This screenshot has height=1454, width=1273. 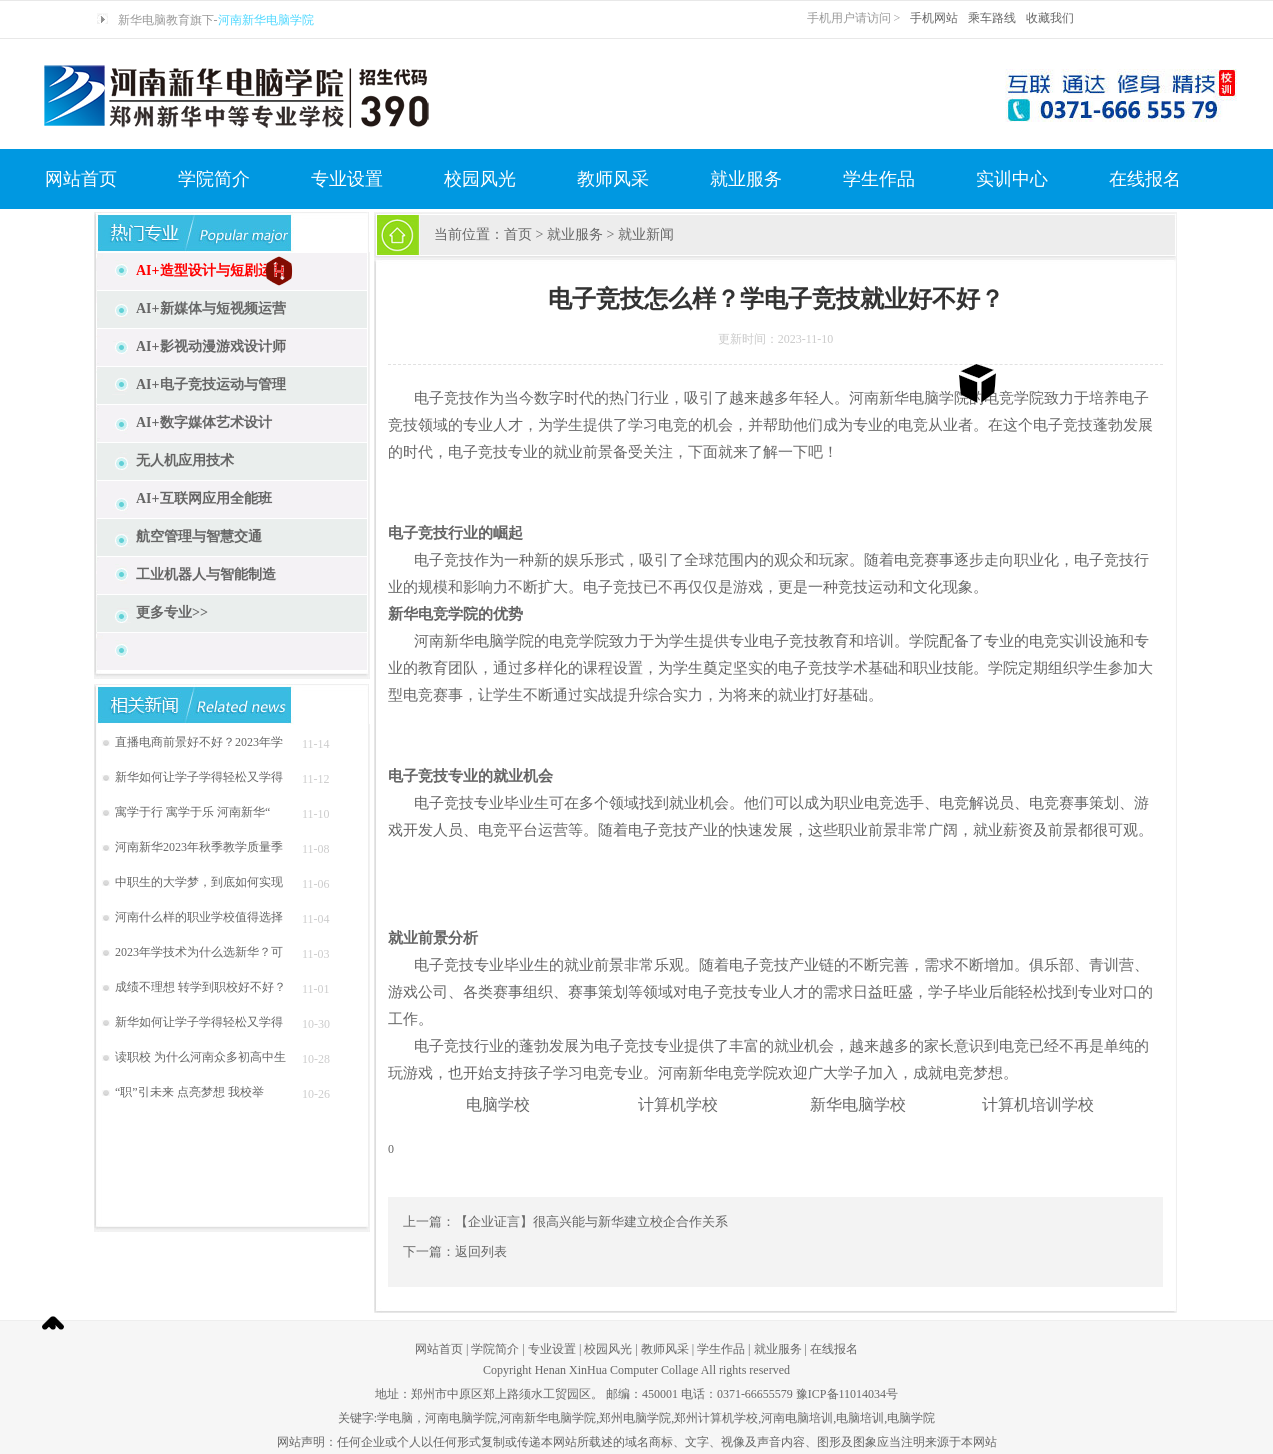 I want to click on open FontBase font management app, so click(x=53, y=1323).